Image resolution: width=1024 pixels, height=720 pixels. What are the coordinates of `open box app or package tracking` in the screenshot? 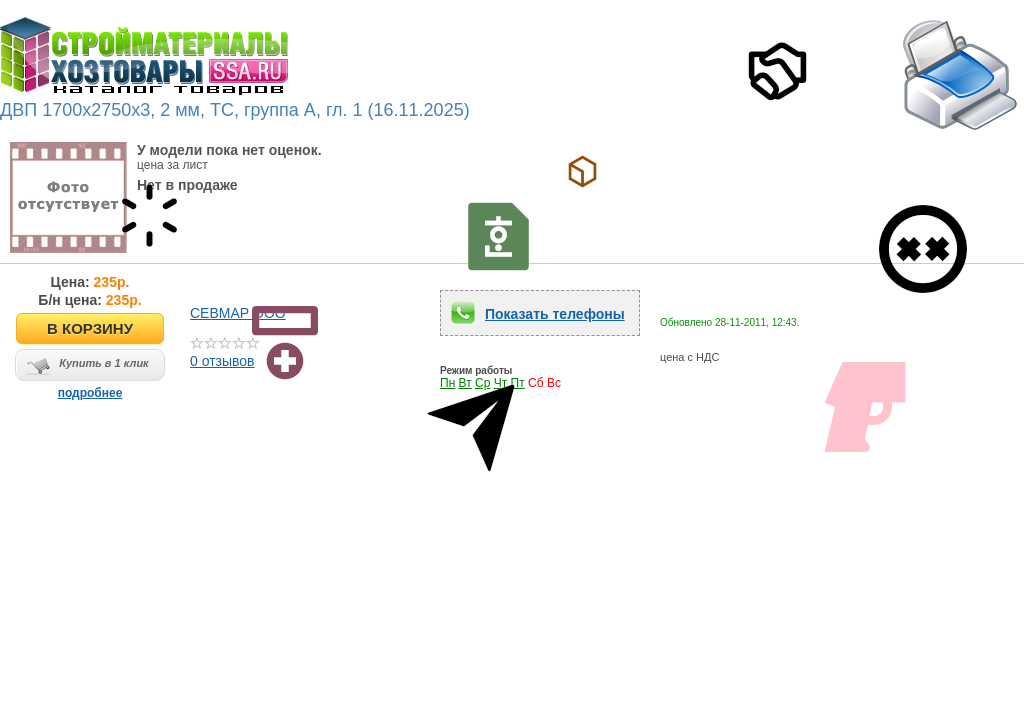 It's located at (582, 171).